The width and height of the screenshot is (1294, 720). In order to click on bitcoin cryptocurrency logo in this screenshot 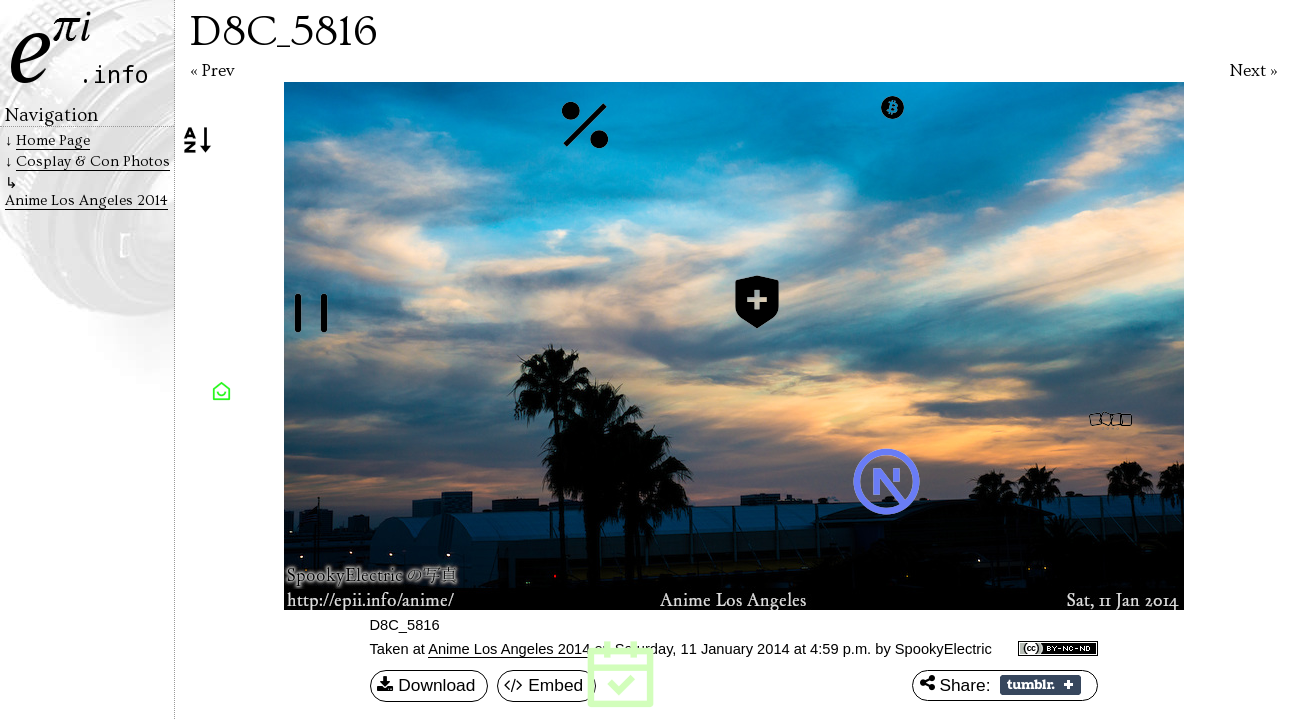, I will do `click(892, 107)`.